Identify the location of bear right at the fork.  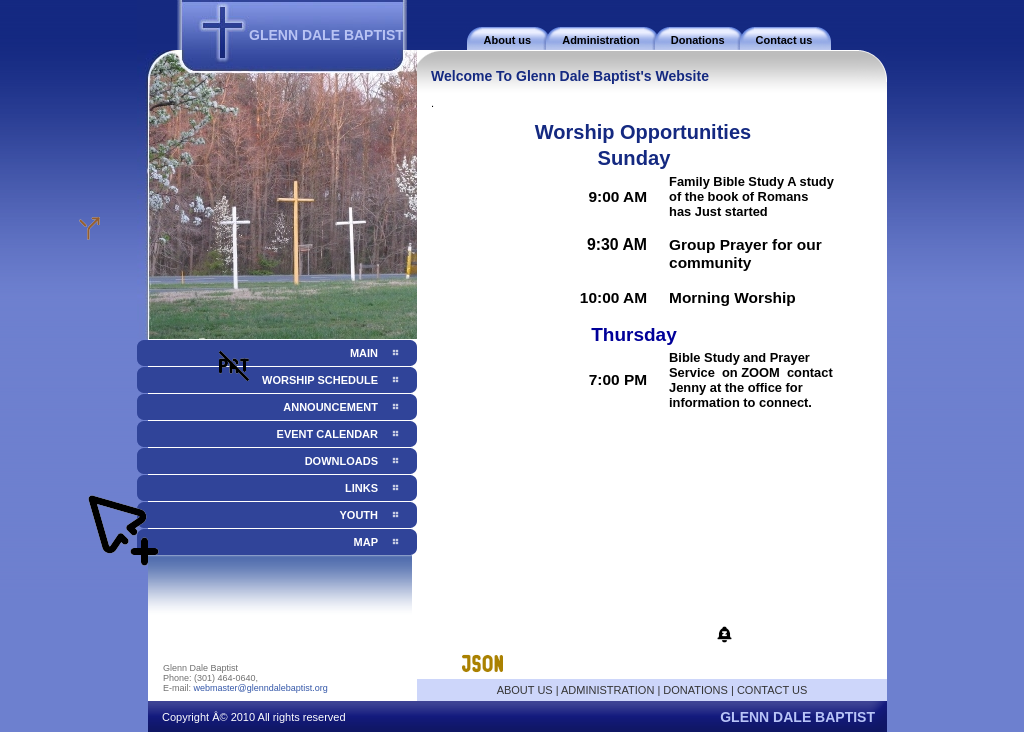
(89, 228).